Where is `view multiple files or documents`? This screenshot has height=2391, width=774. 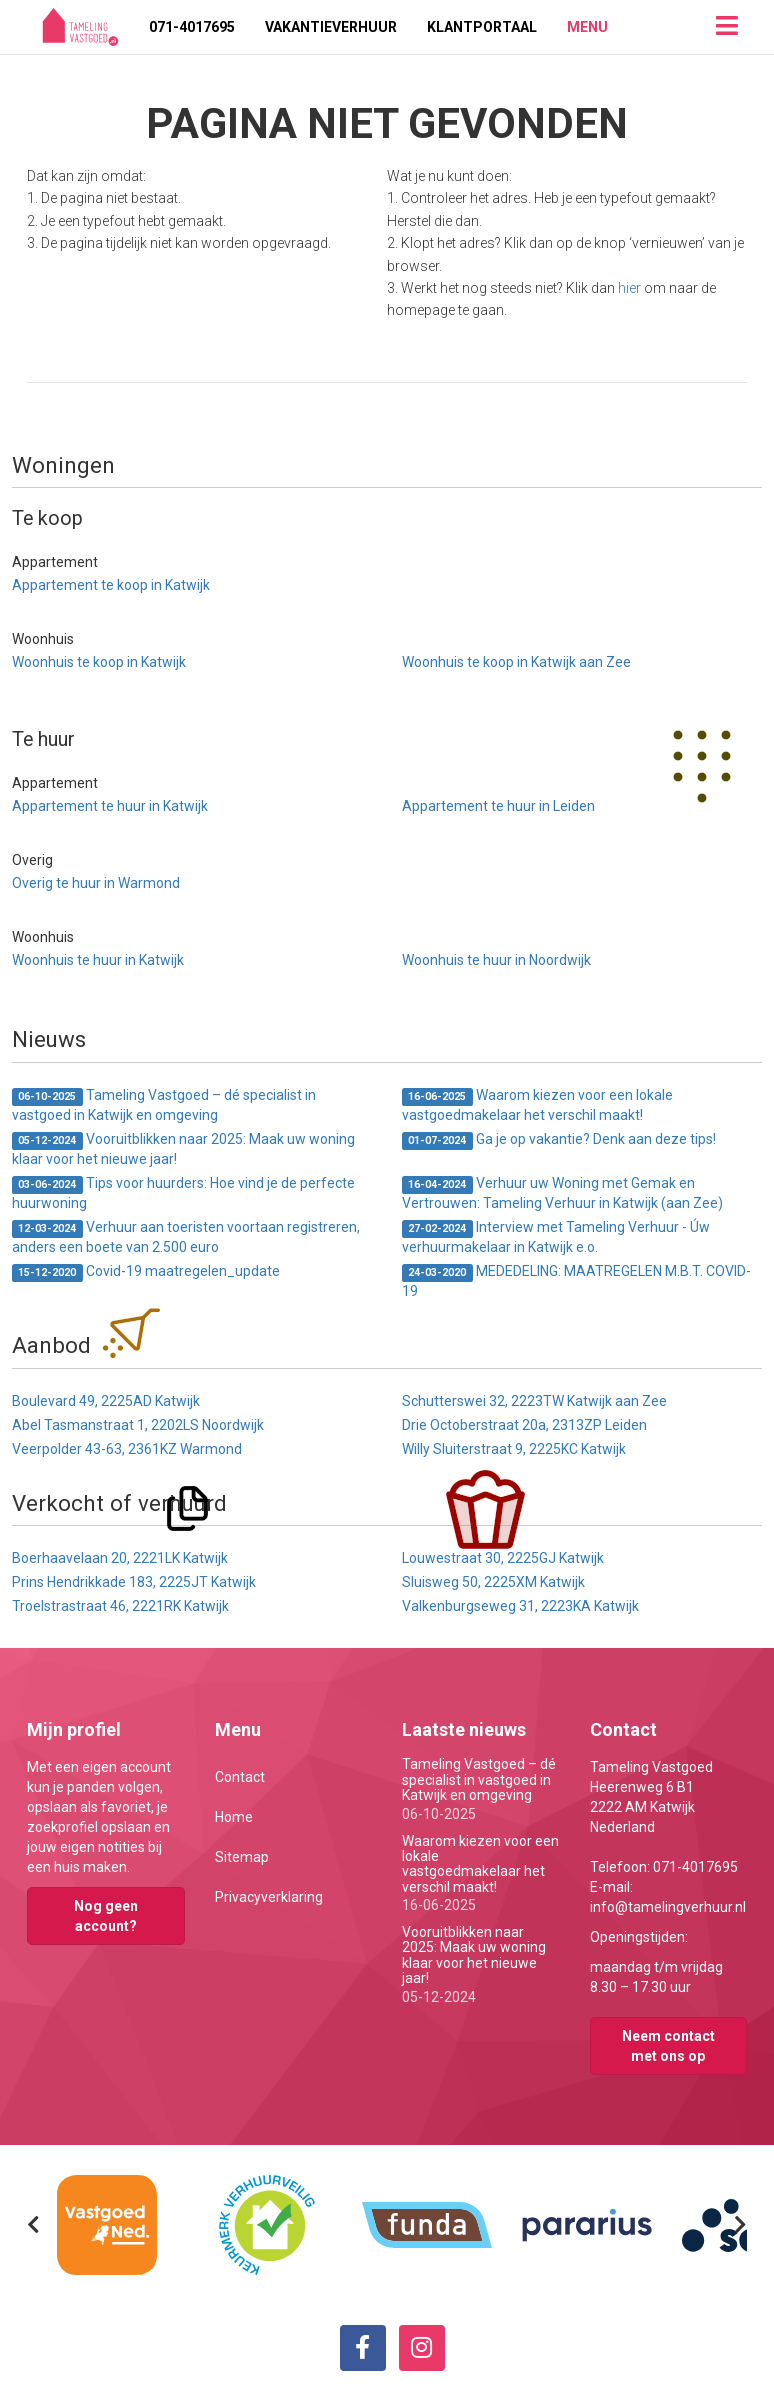 view multiple files or documents is located at coordinates (187, 1508).